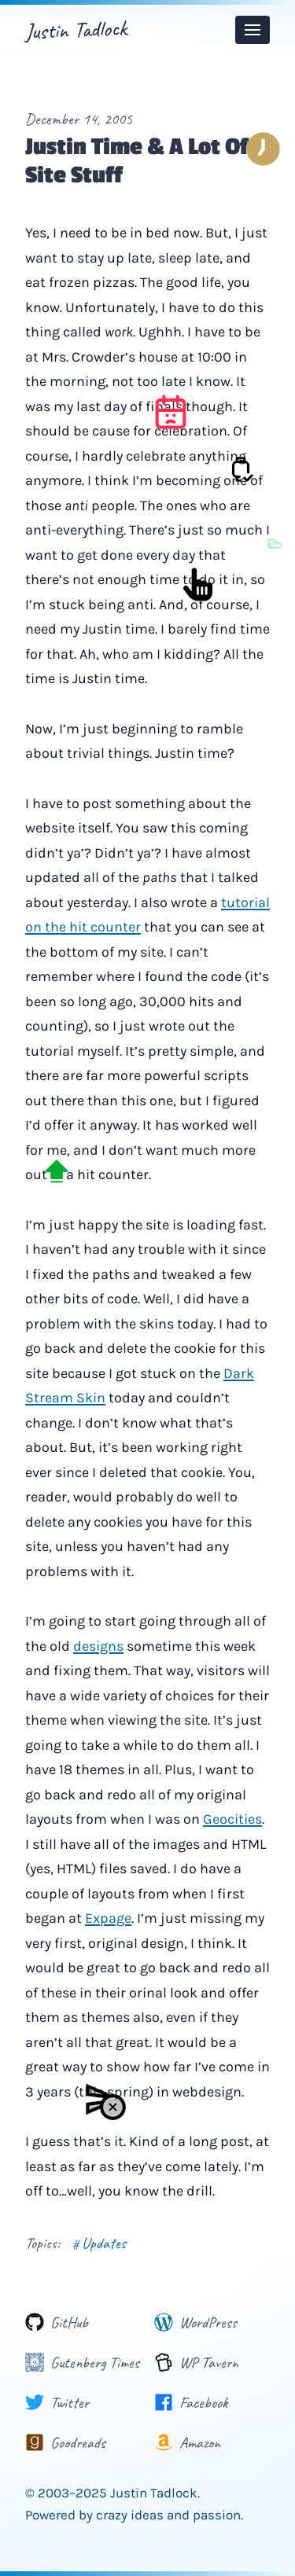 This screenshot has width=295, height=2576. What do you see at coordinates (171, 412) in the screenshot?
I see `no events scheduled for this date` at bounding box center [171, 412].